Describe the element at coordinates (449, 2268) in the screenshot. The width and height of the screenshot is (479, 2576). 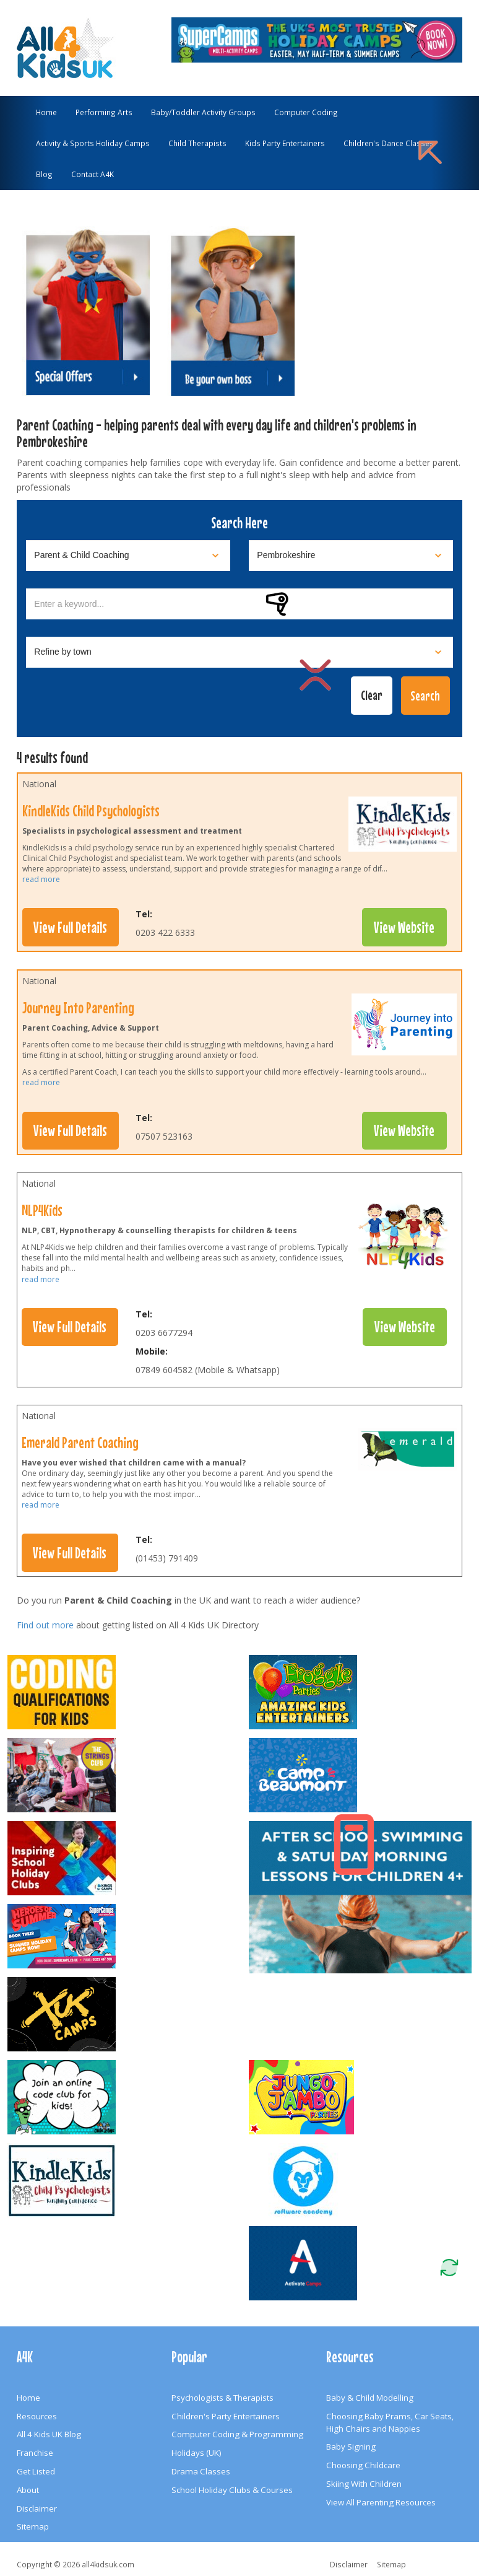
I see `refresh or reload content` at that location.